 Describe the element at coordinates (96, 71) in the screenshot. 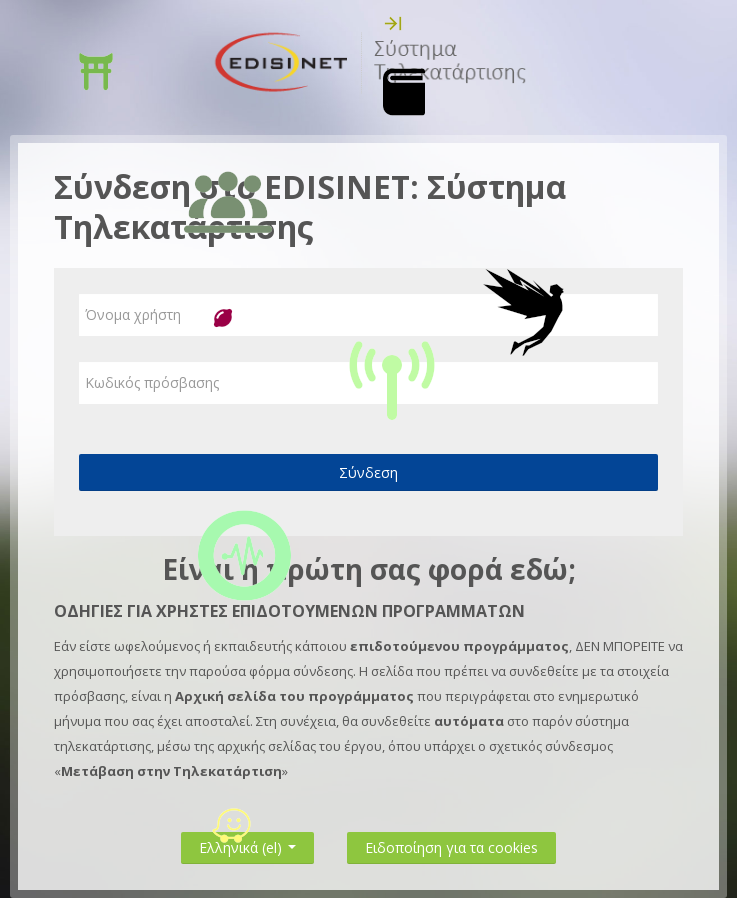

I see `indicates Japanese culture or travel content` at that location.